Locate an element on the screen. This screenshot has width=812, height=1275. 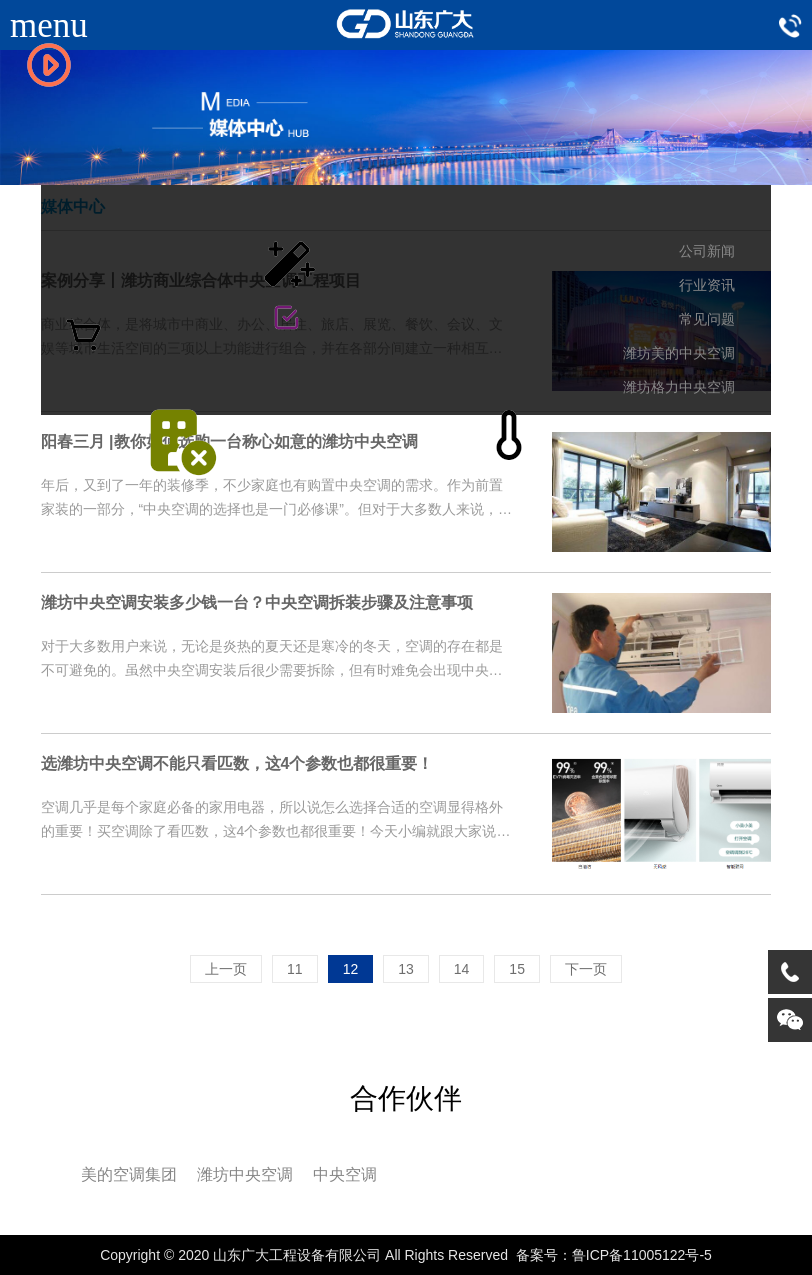
view current temperature is located at coordinates (509, 435).